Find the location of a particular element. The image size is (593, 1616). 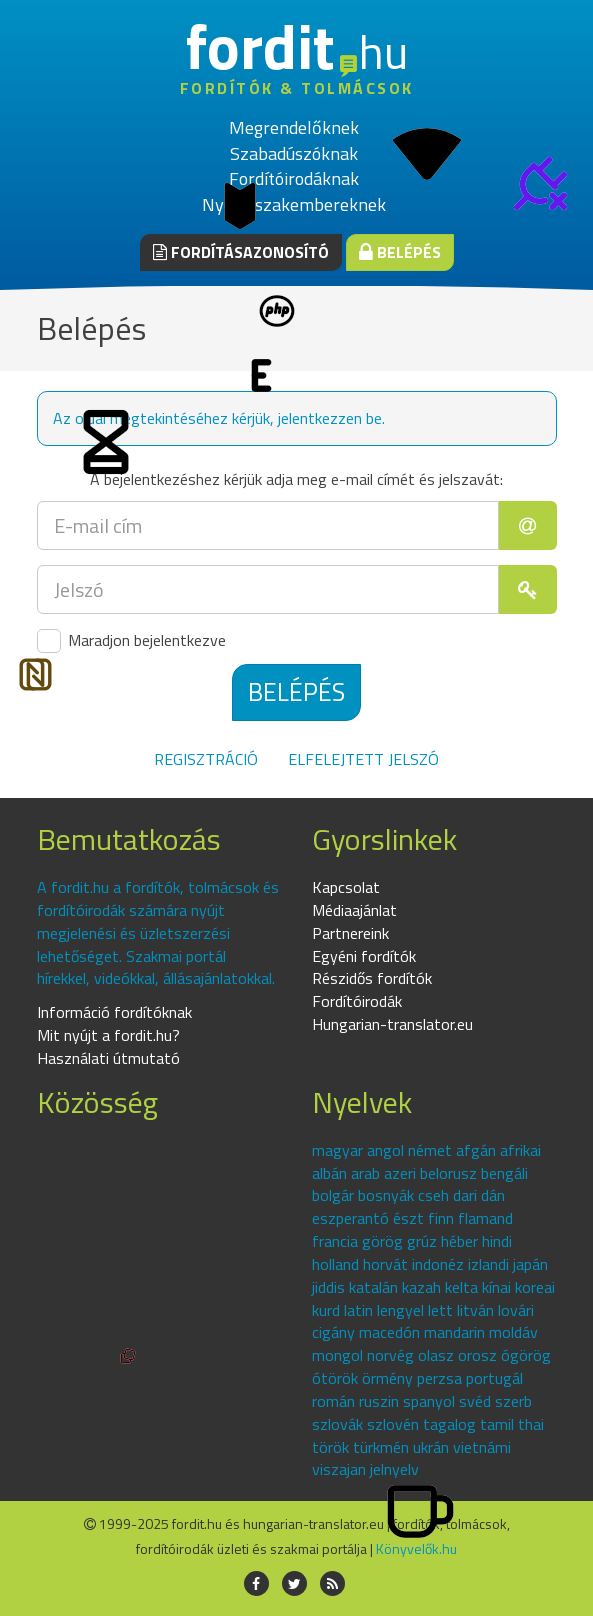

access coffee break or pause timer is located at coordinates (420, 1511).